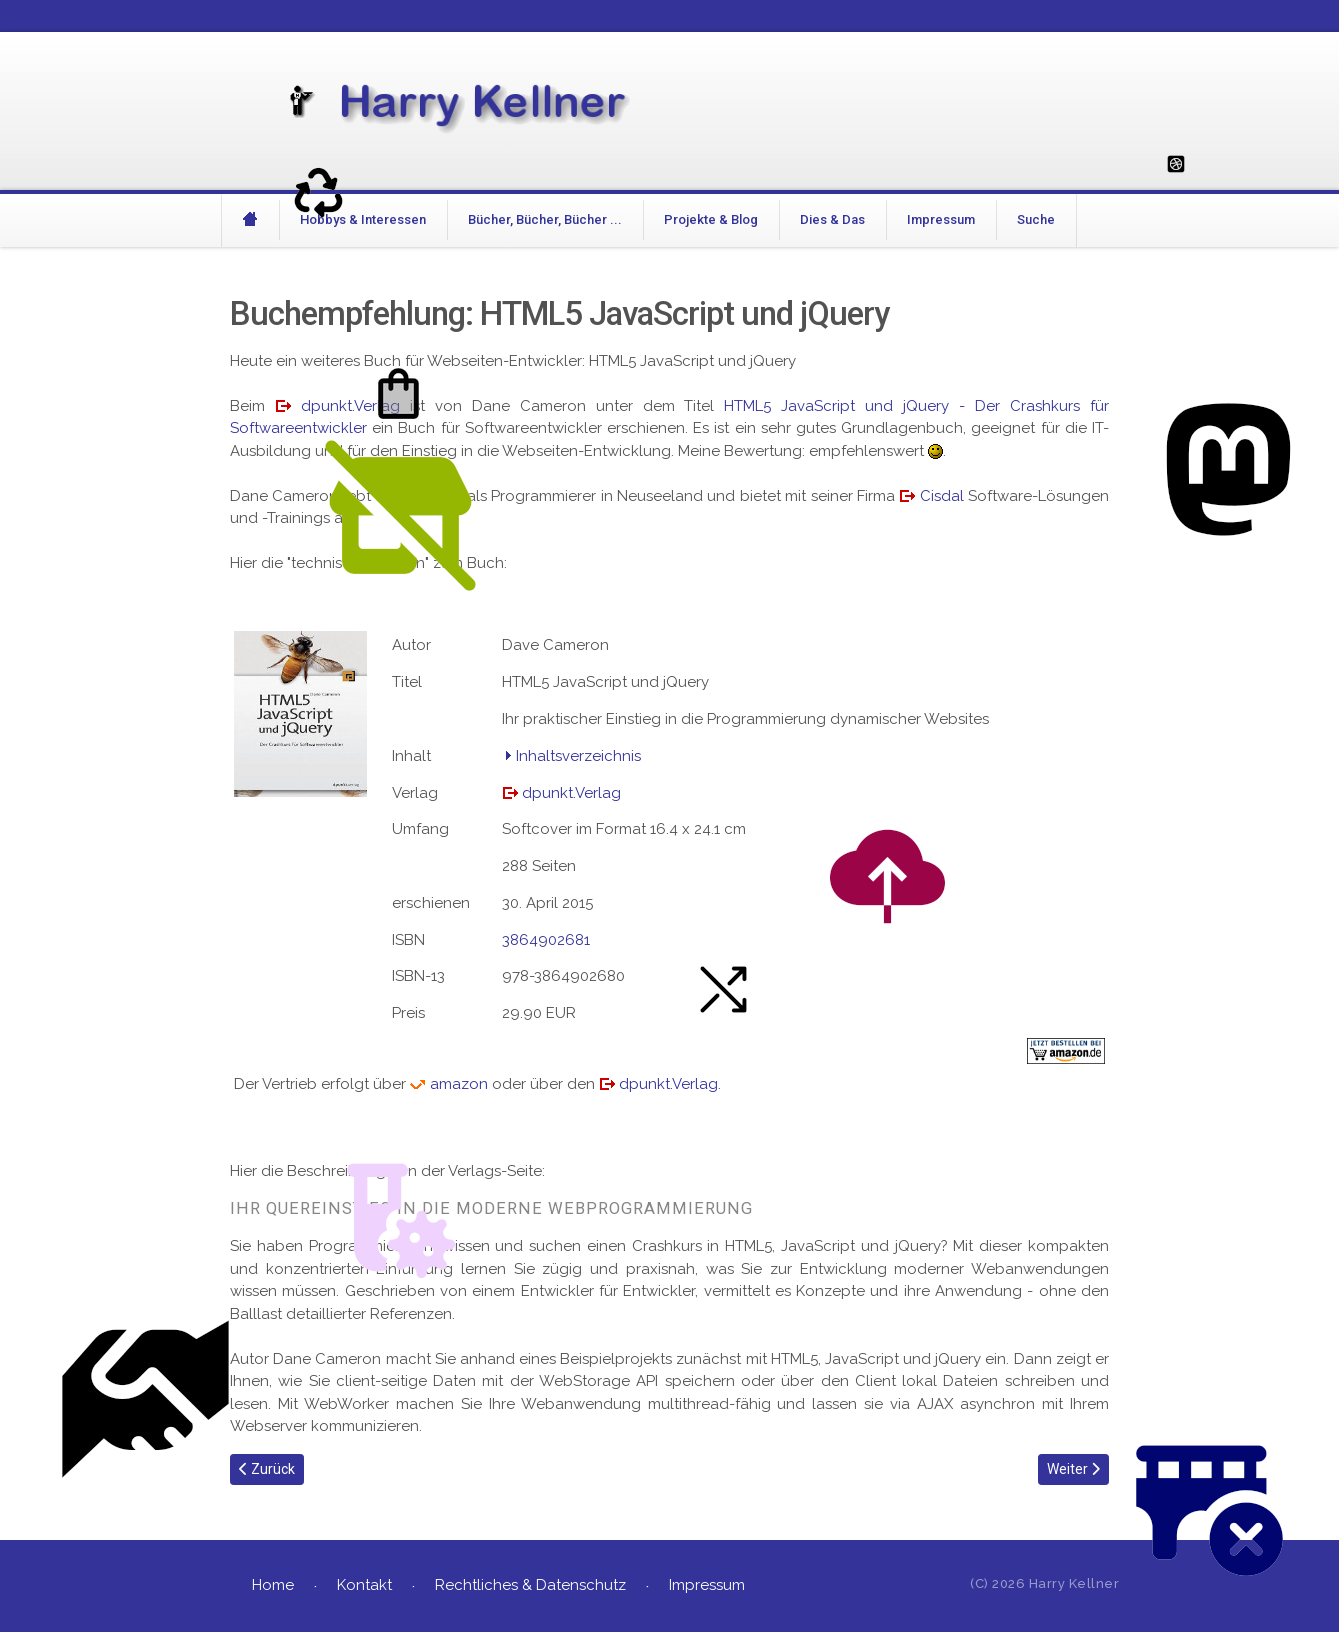  I want to click on link to dribbble profile, so click(1176, 164).